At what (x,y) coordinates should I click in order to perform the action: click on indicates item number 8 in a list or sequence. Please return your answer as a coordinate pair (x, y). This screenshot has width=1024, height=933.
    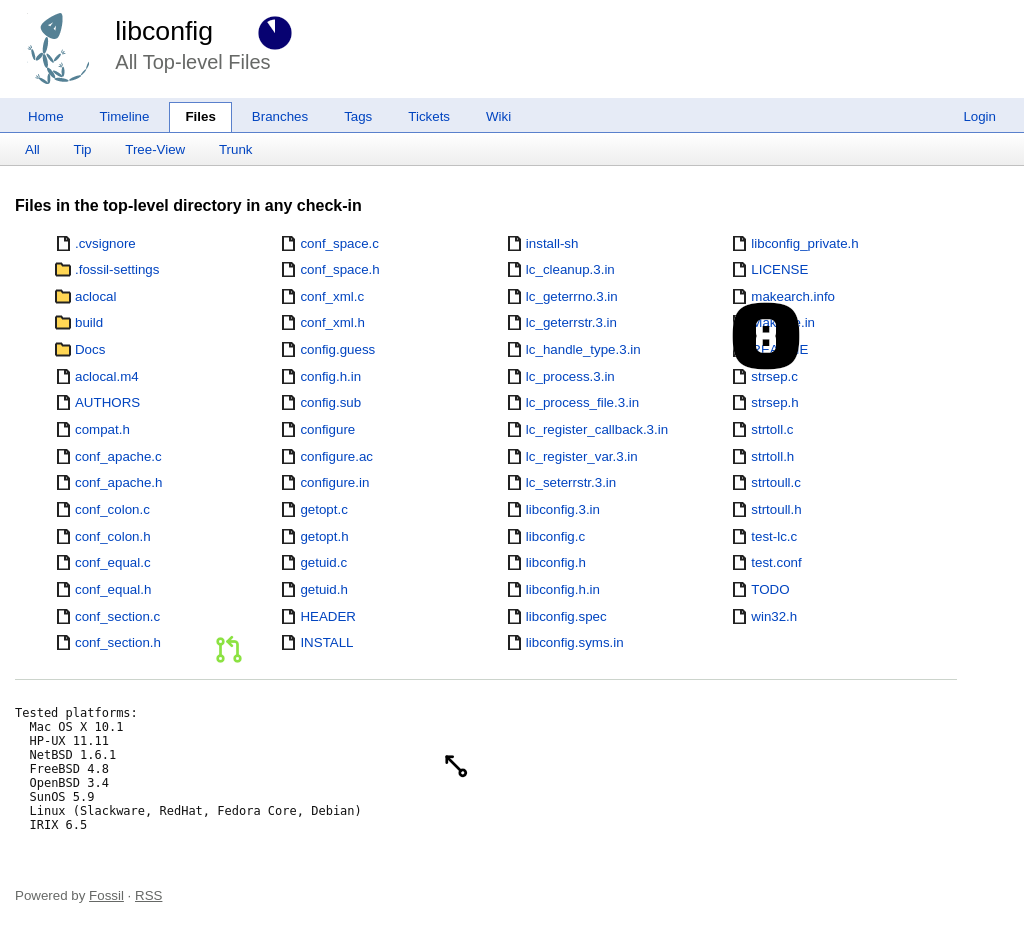
    Looking at the image, I should click on (766, 336).